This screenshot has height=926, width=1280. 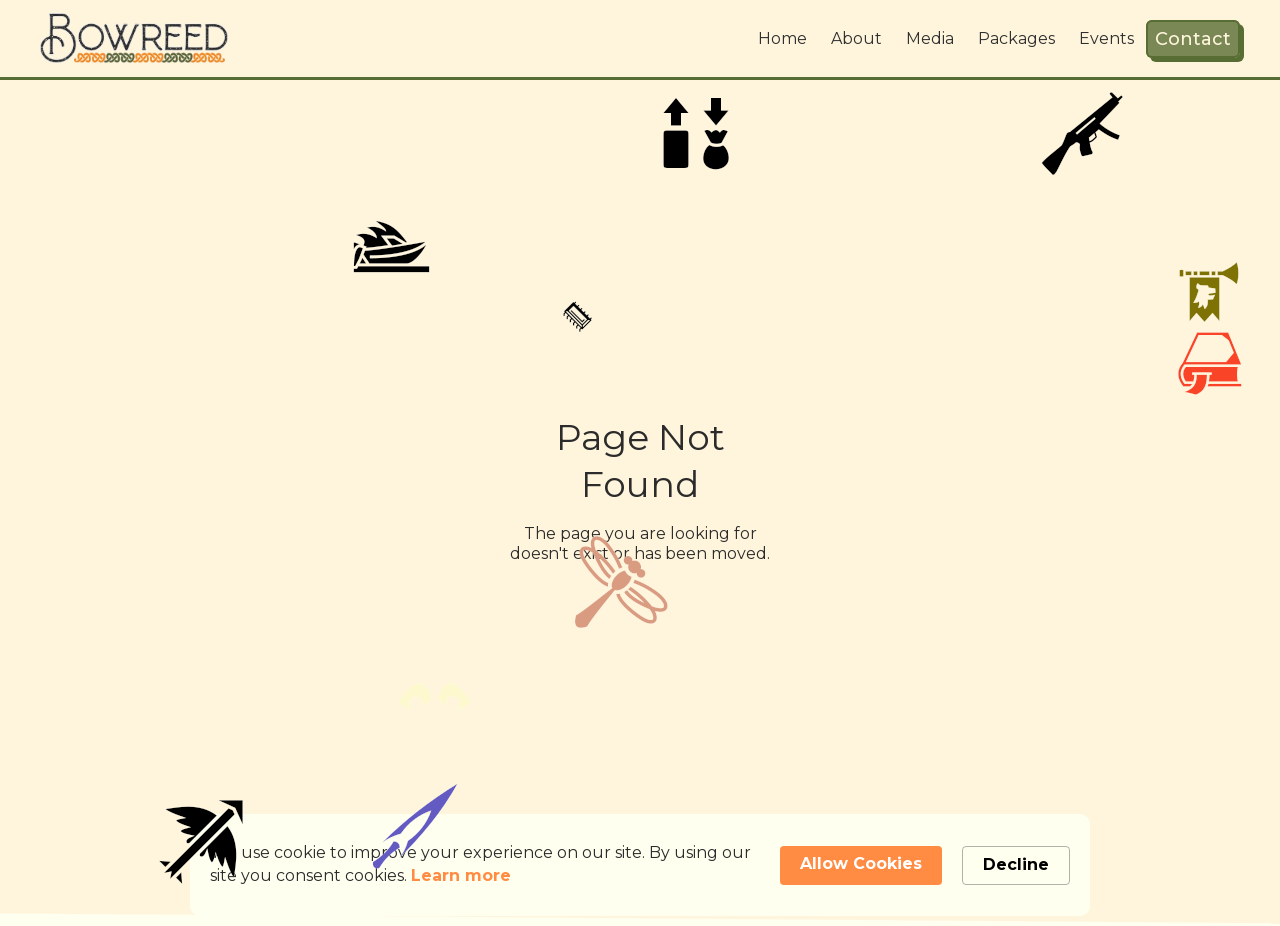 What do you see at coordinates (201, 842) in the screenshot?
I see `indicates a ranged weapon or archery skill` at bounding box center [201, 842].